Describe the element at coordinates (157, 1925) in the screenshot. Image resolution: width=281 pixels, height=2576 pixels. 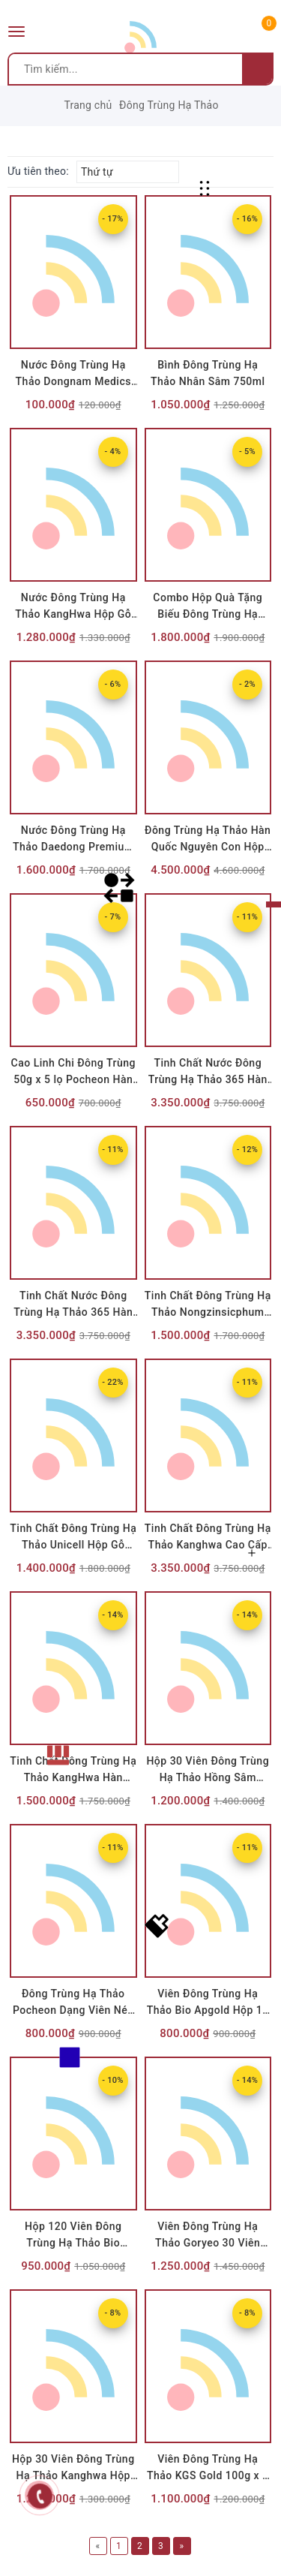
I see `access brush or painting tools` at that location.